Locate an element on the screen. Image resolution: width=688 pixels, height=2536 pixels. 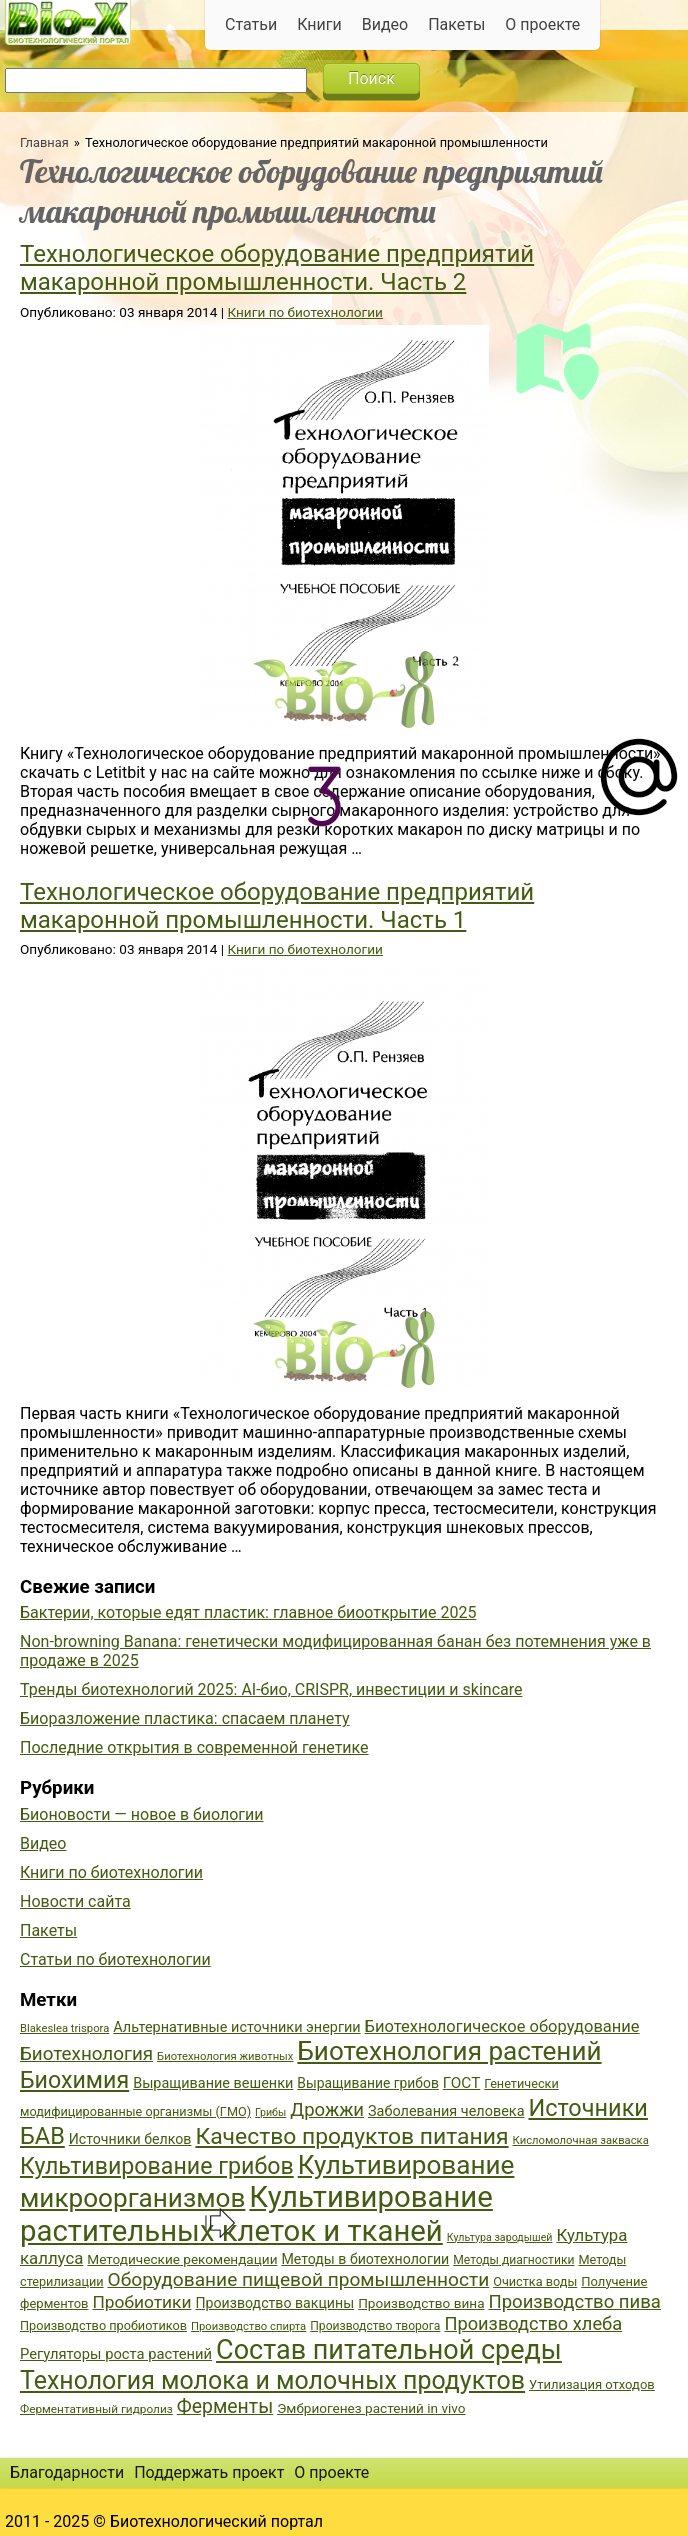
mention a user or tag someone is located at coordinates (639, 777).